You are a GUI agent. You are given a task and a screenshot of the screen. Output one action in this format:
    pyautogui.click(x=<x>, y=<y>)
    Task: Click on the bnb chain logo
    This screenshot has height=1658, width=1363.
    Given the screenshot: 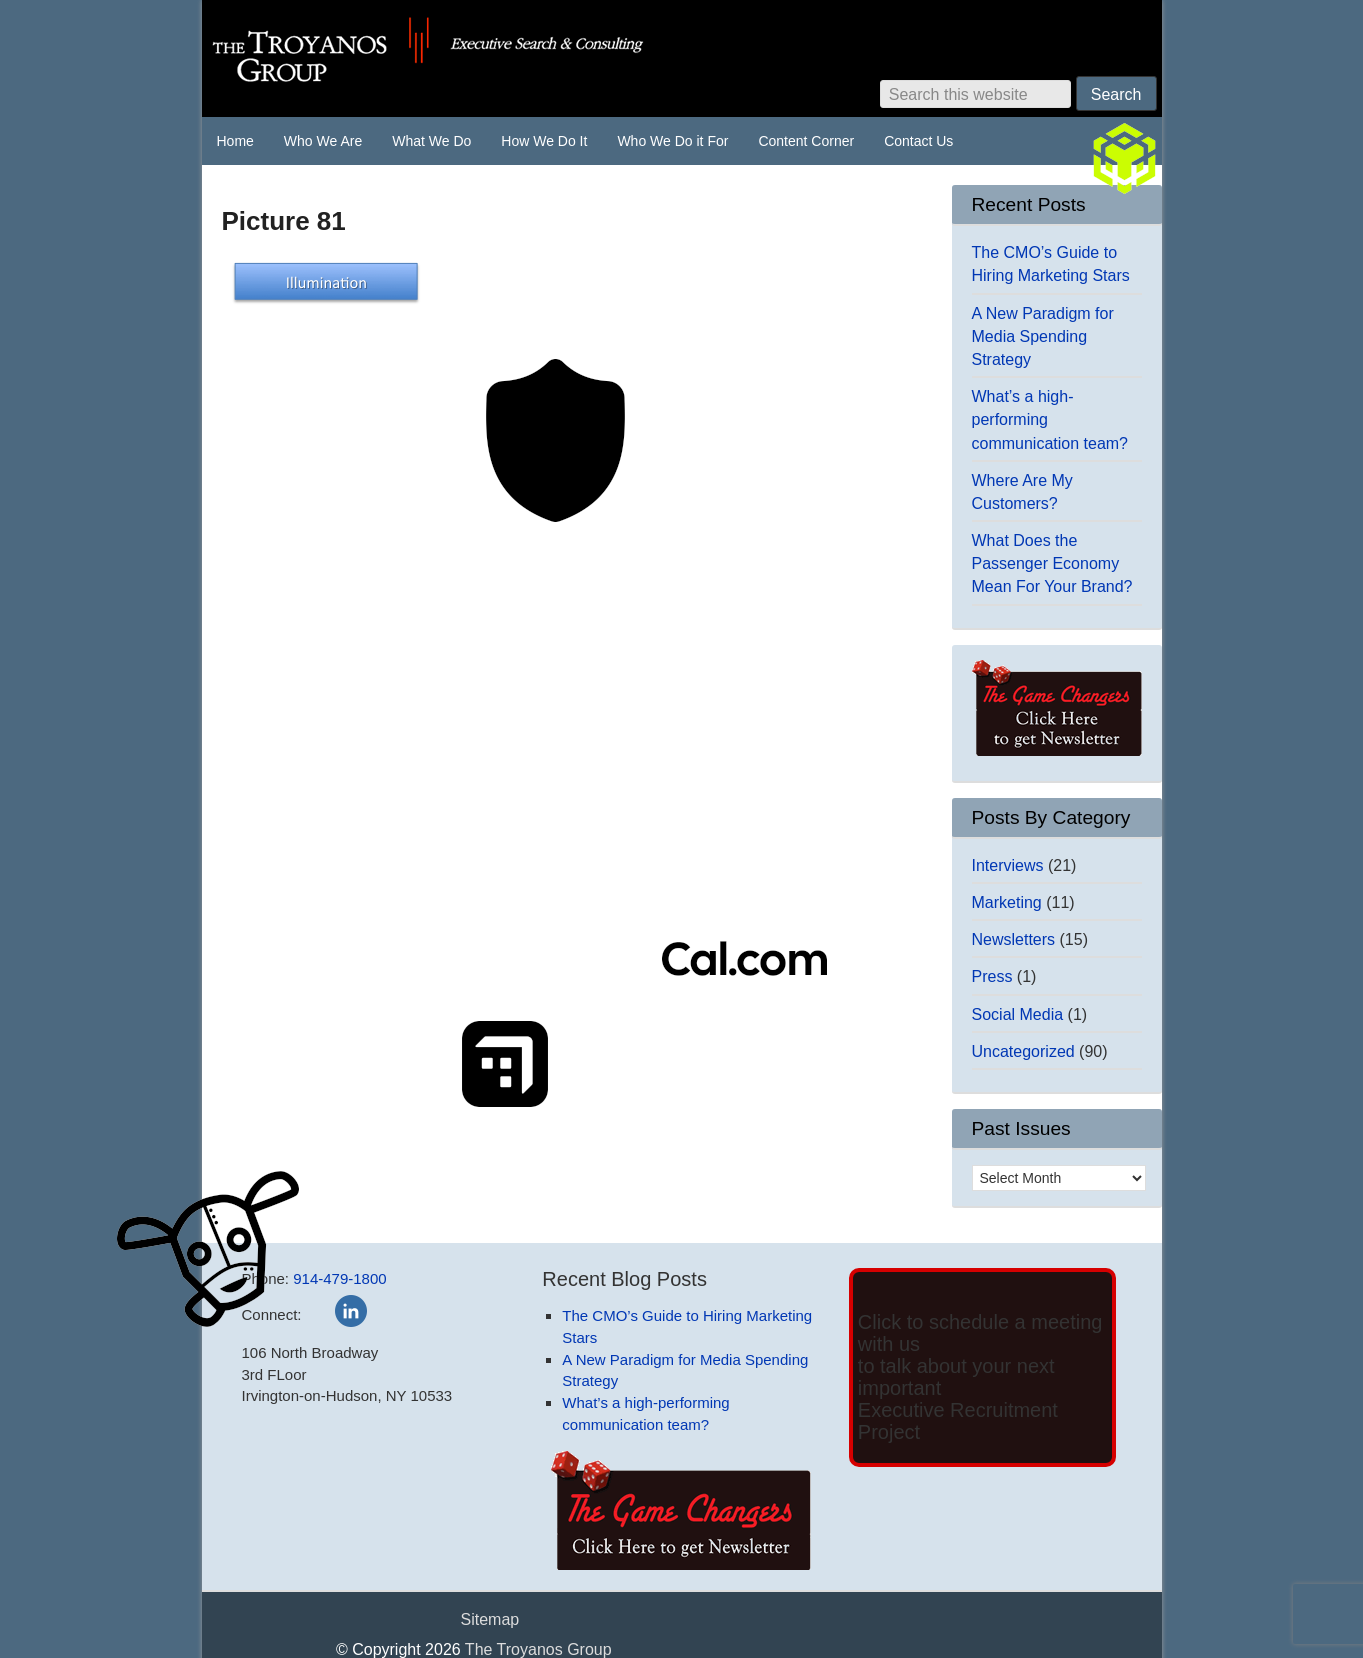 What is the action you would take?
    pyautogui.click(x=1124, y=158)
    